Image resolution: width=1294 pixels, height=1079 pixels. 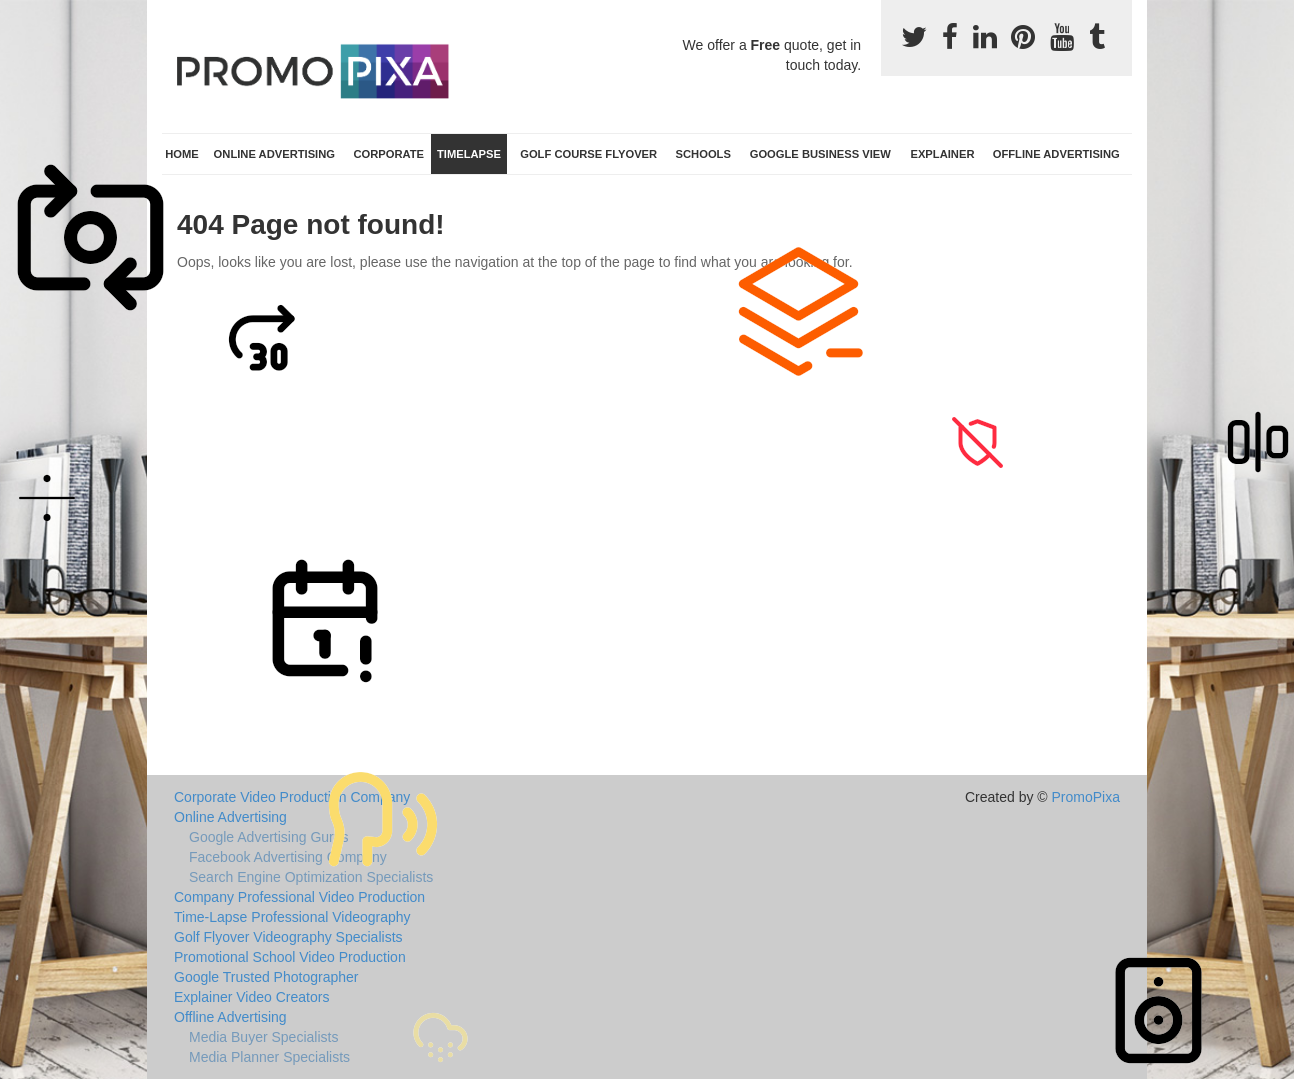 I want to click on indicates snowy weather conditions, so click(x=440, y=1037).